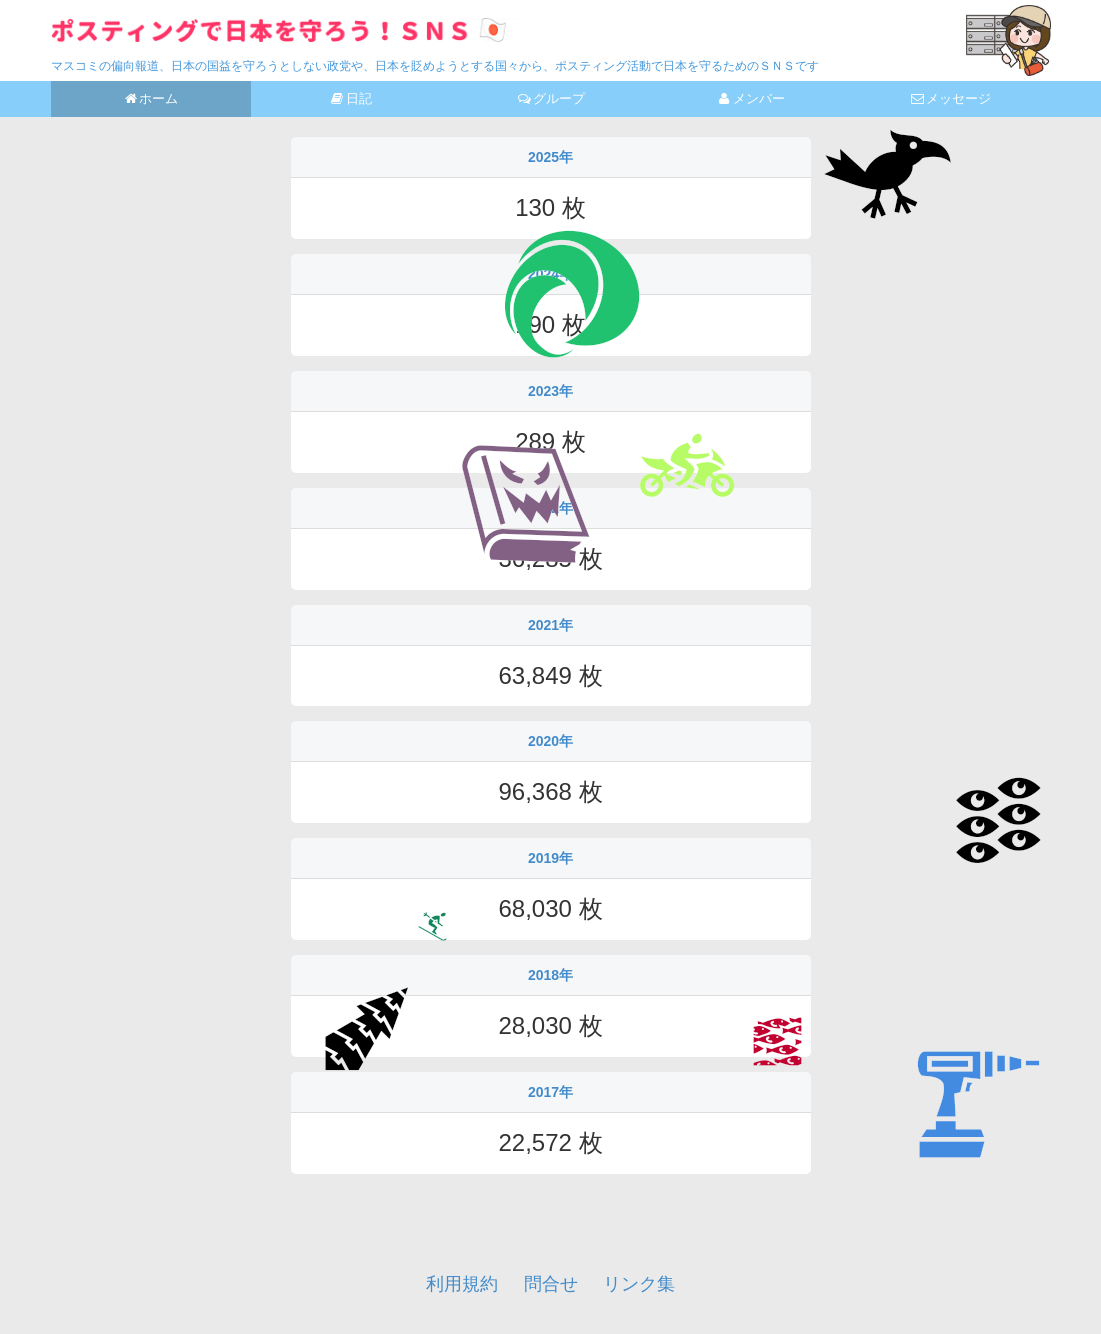 The width and height of the screenshot is (1101, 1334). Describe the element at coordinates (366, 1028) in the screenshot. I see `indicates vehicle drift or traction loss in a racing game` at that location.